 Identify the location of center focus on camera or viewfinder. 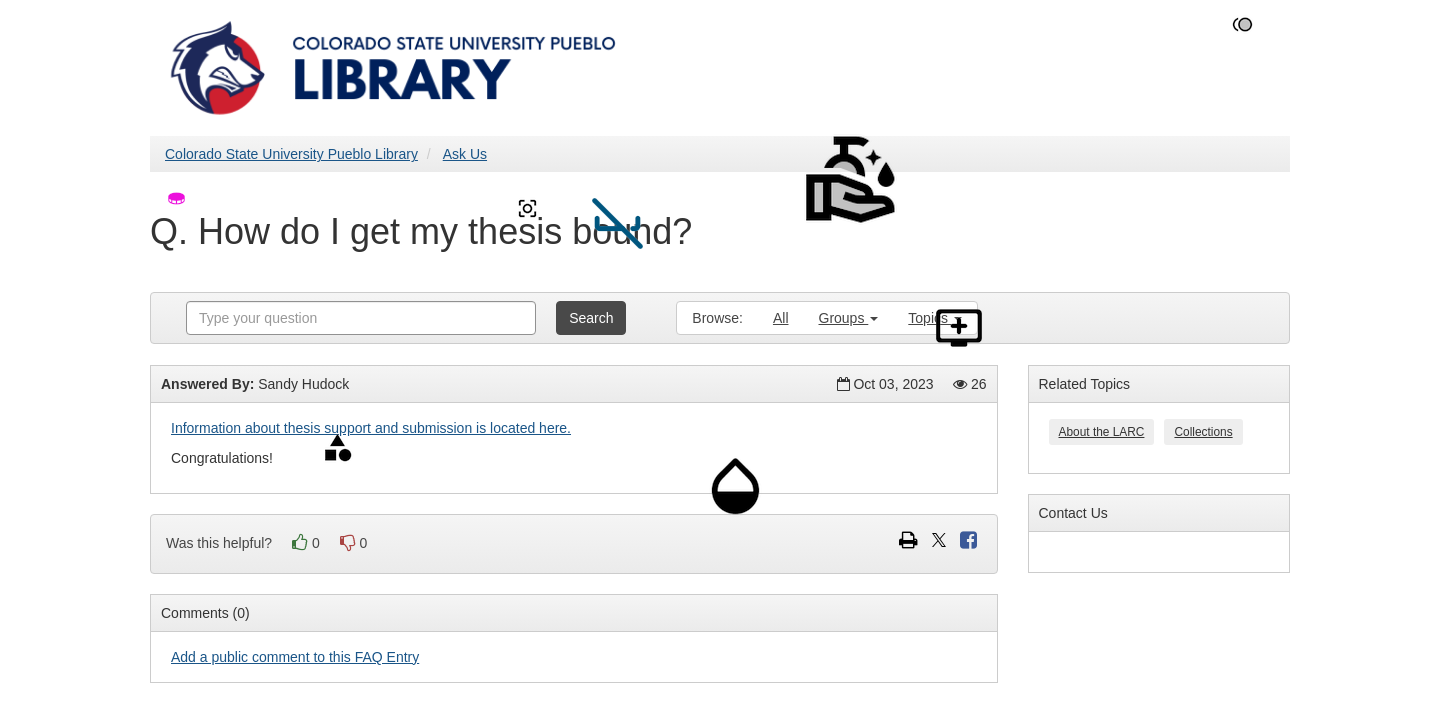
(527, 208).